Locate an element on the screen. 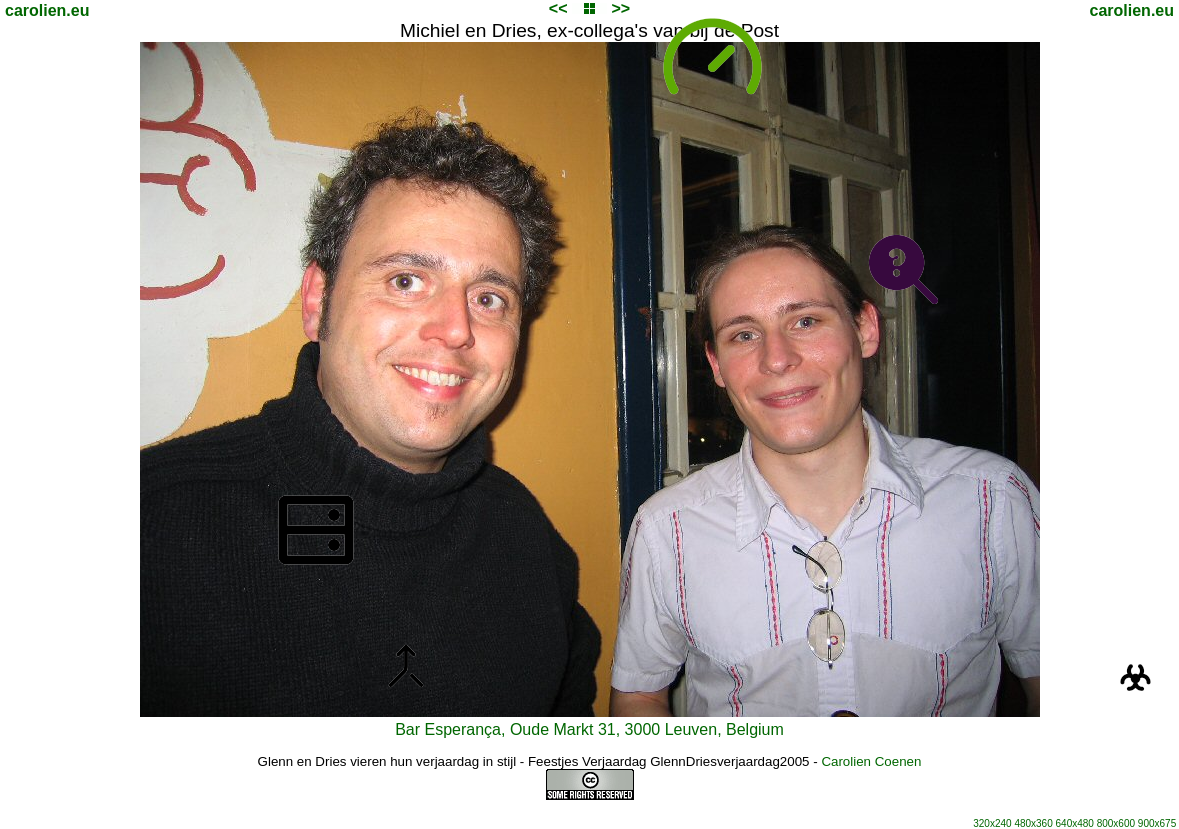 This screenshot has height=829, width=1179. merge branches or items together is located at coordinates (406, 666).